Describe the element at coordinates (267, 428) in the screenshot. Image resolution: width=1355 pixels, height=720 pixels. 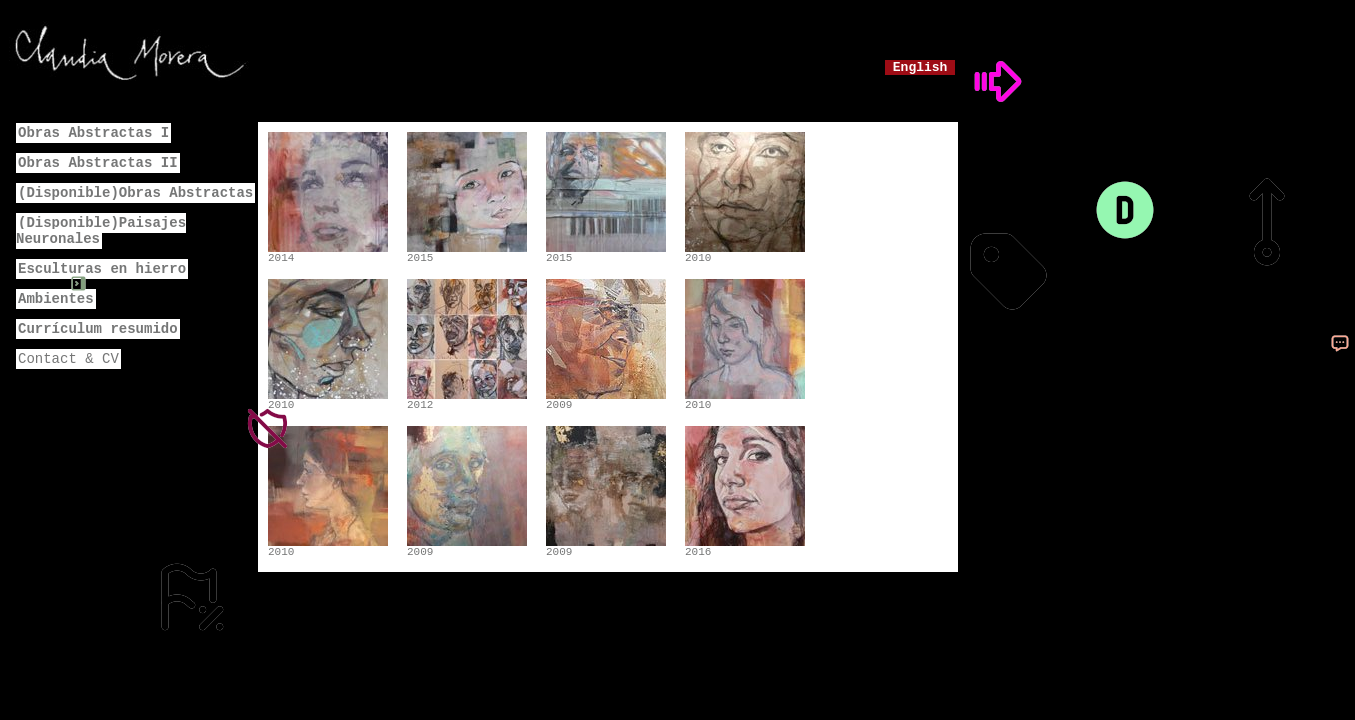
I see `disable security protection` at that location.